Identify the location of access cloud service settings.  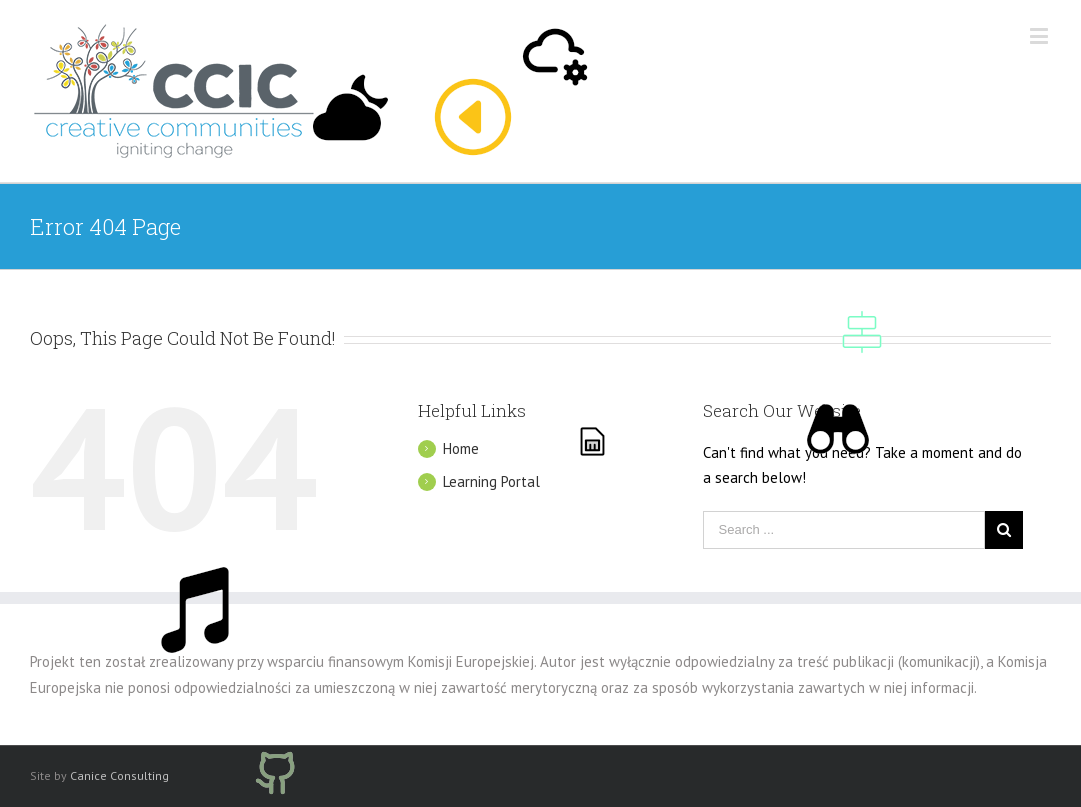
(555, 52).